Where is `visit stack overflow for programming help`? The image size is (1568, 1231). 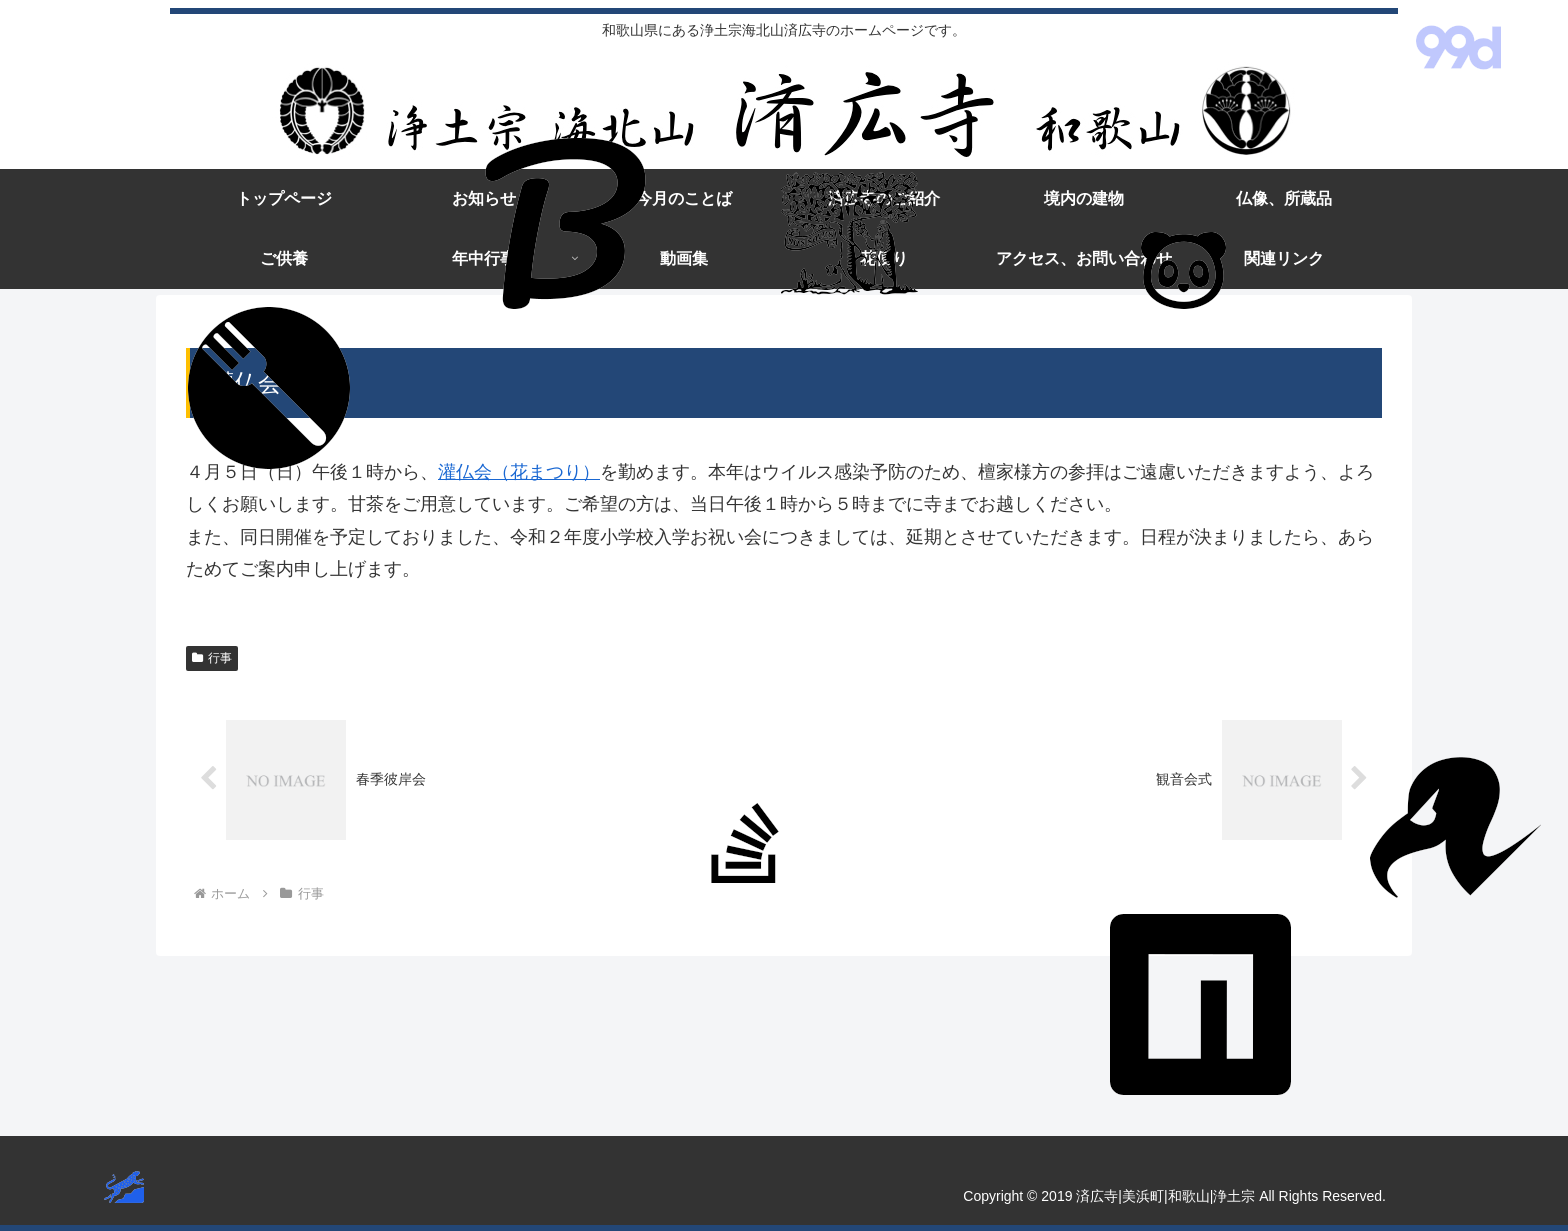 visit stack overflow for programming help is located at coordinates (745, 843).